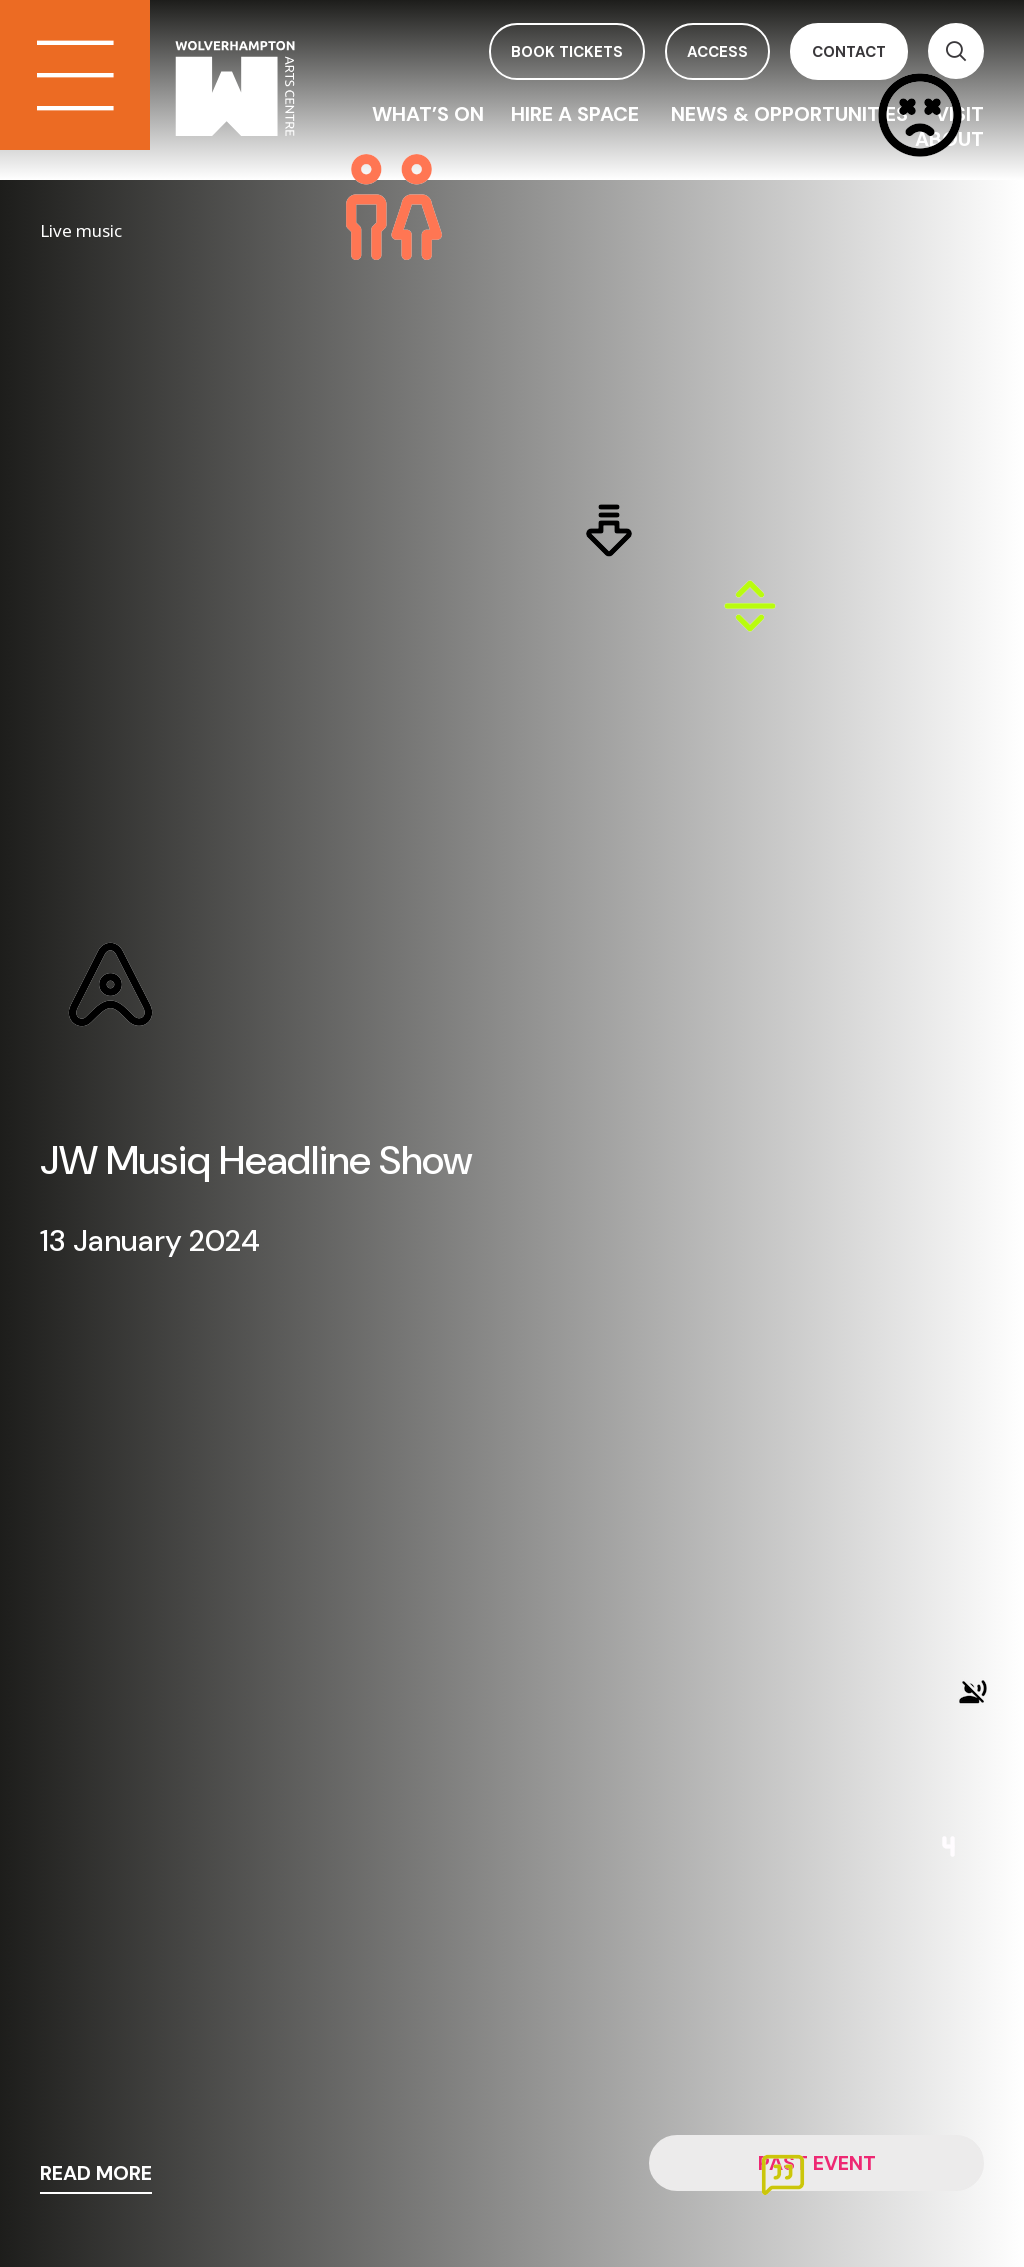 The width and height of the screenshot is (1024, 2267). Describe the element at coordinates (110, 984) in the screenshot. I see `amigo brand logo` at that location.